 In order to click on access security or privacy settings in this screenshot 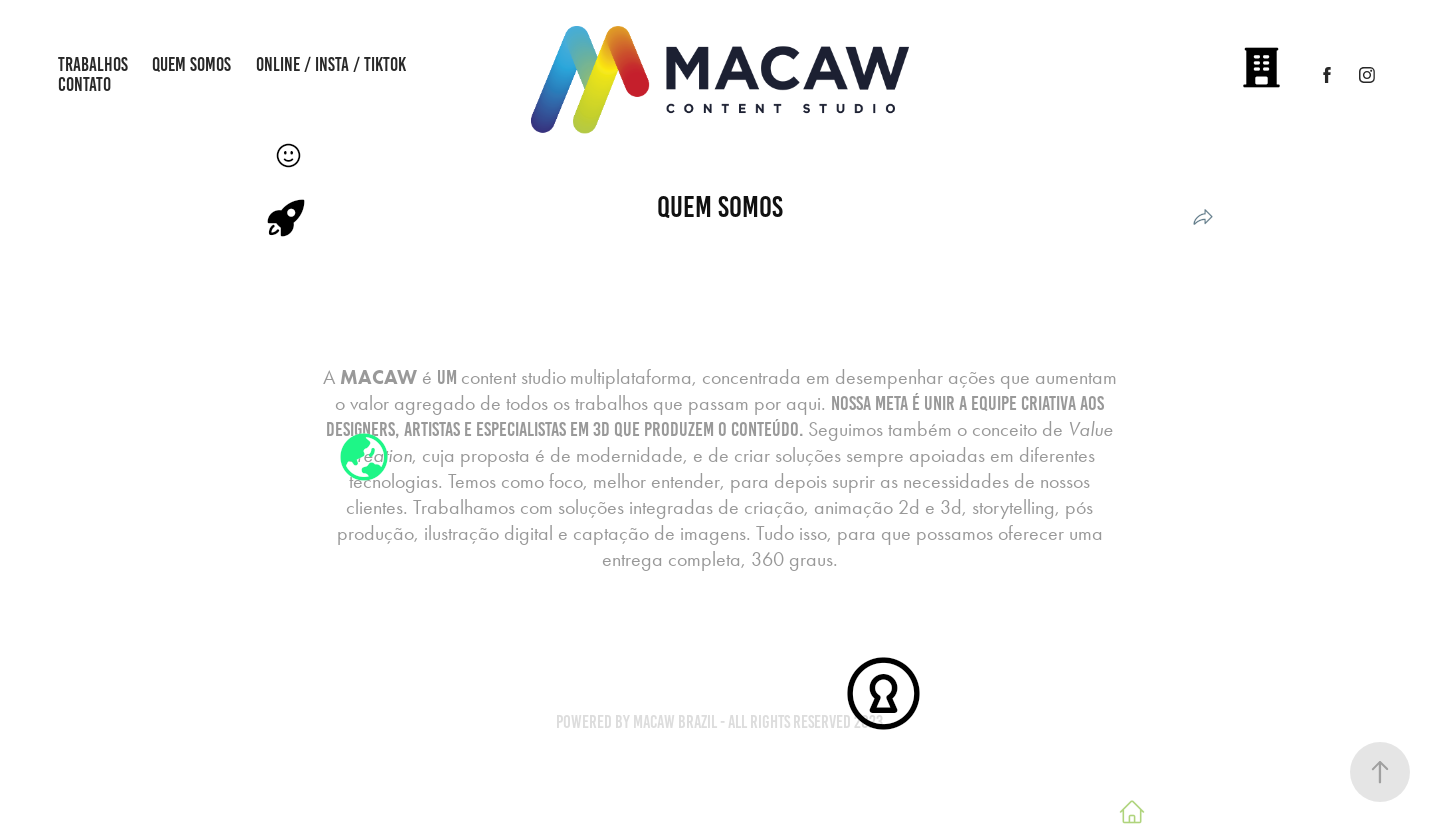, I will do `click(883, 693)`.